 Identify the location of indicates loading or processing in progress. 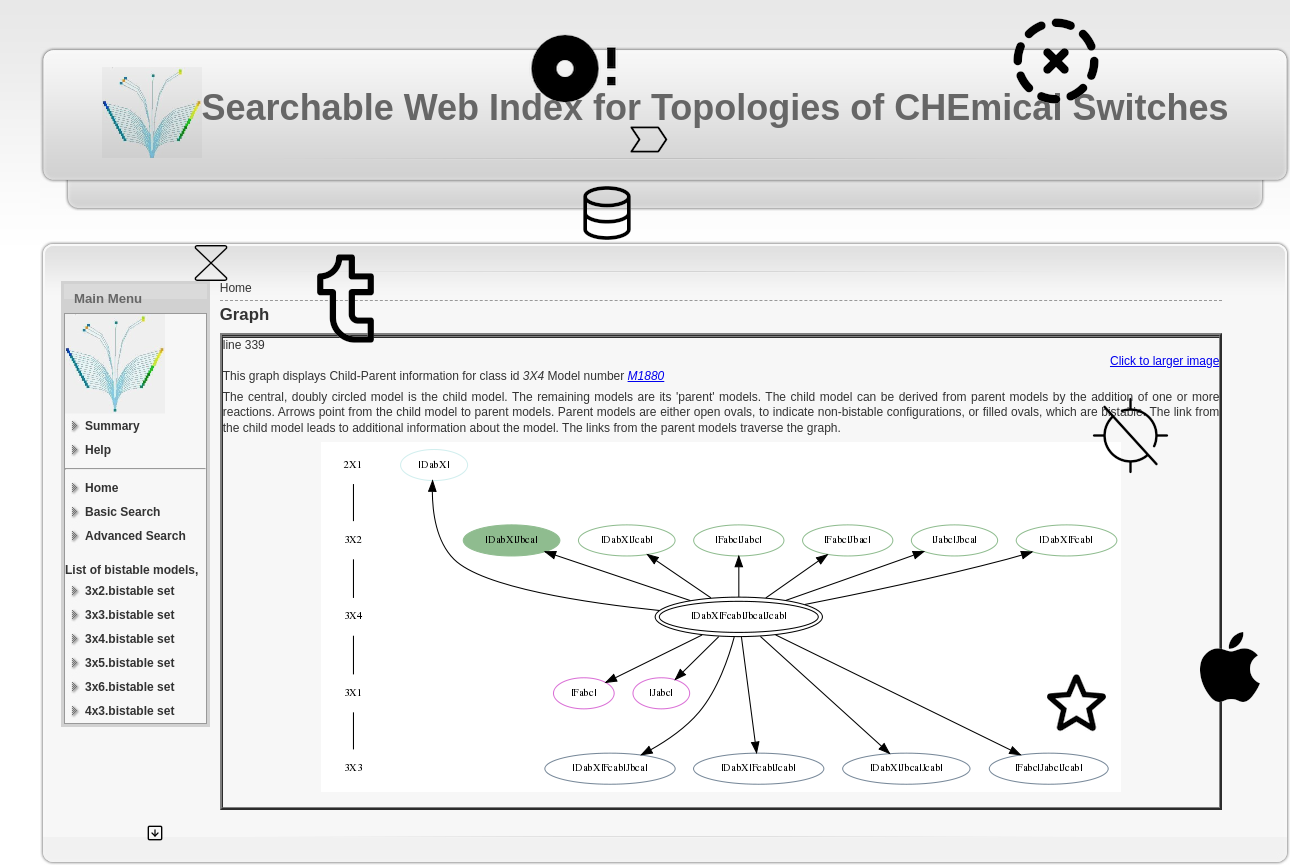
(211, 263).